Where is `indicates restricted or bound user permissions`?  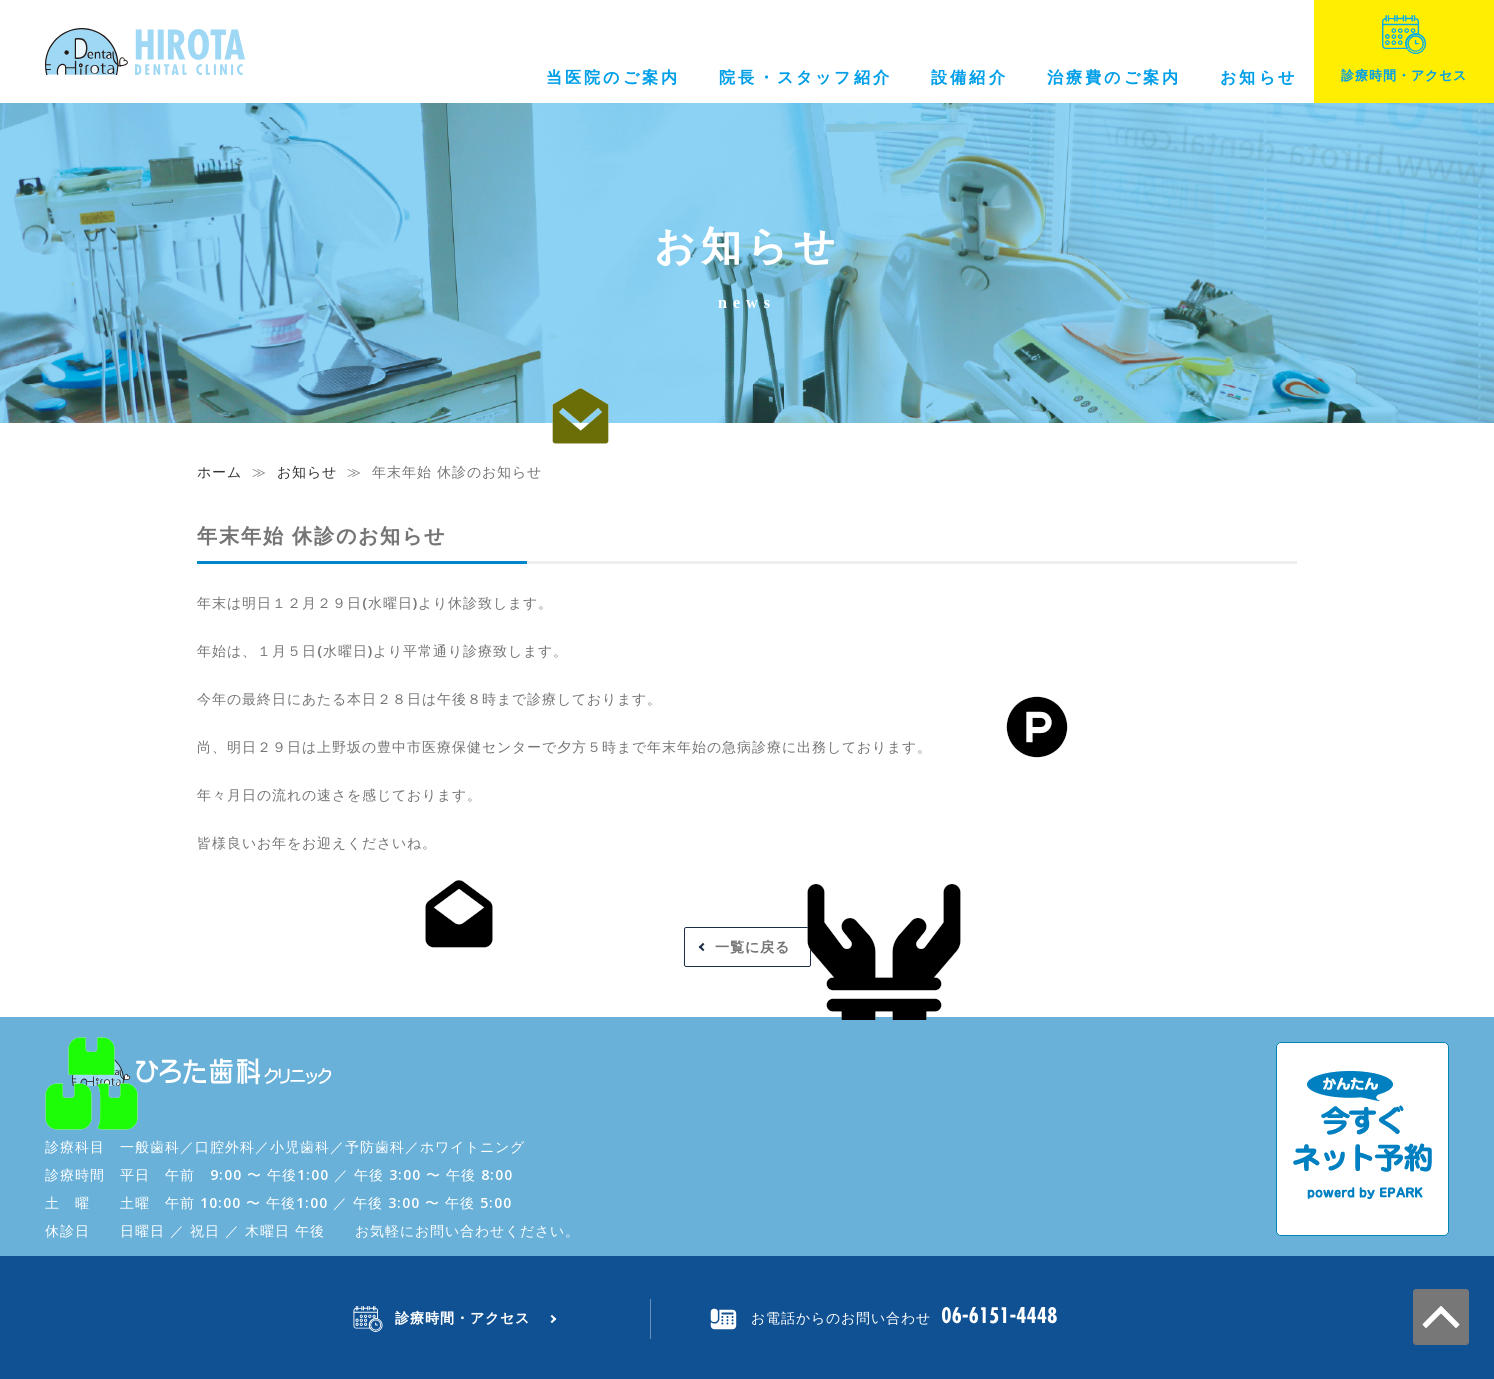 indicates restricted or bound user permissions is located at coordinates (884, 952).